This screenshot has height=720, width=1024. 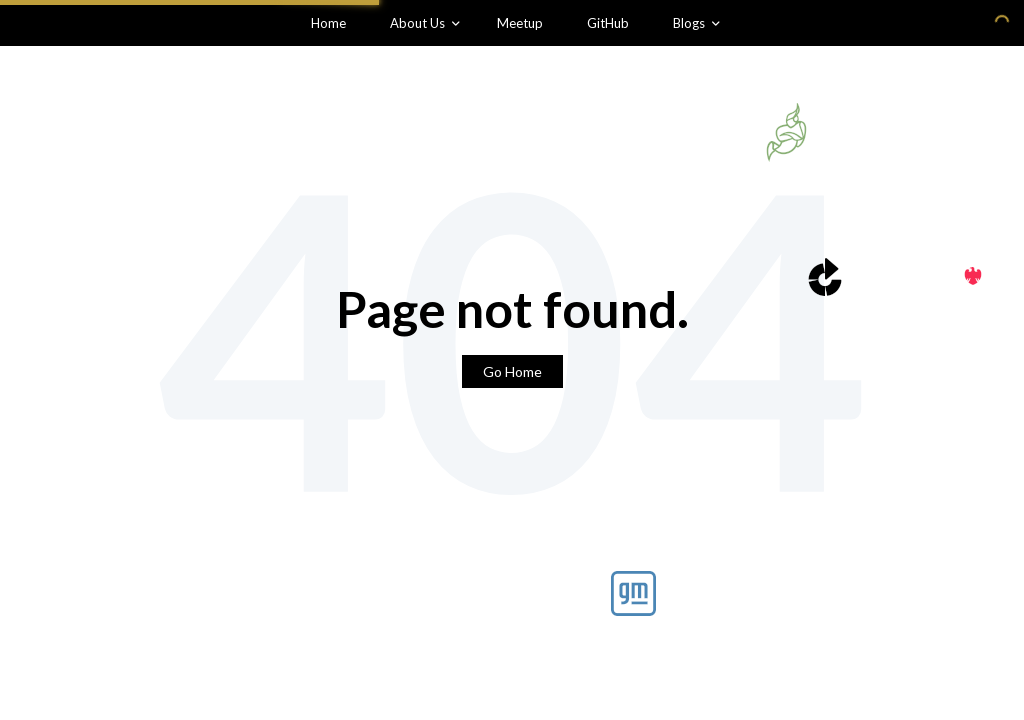 I want to click on general motors company logo, so click(x=633, y=593).